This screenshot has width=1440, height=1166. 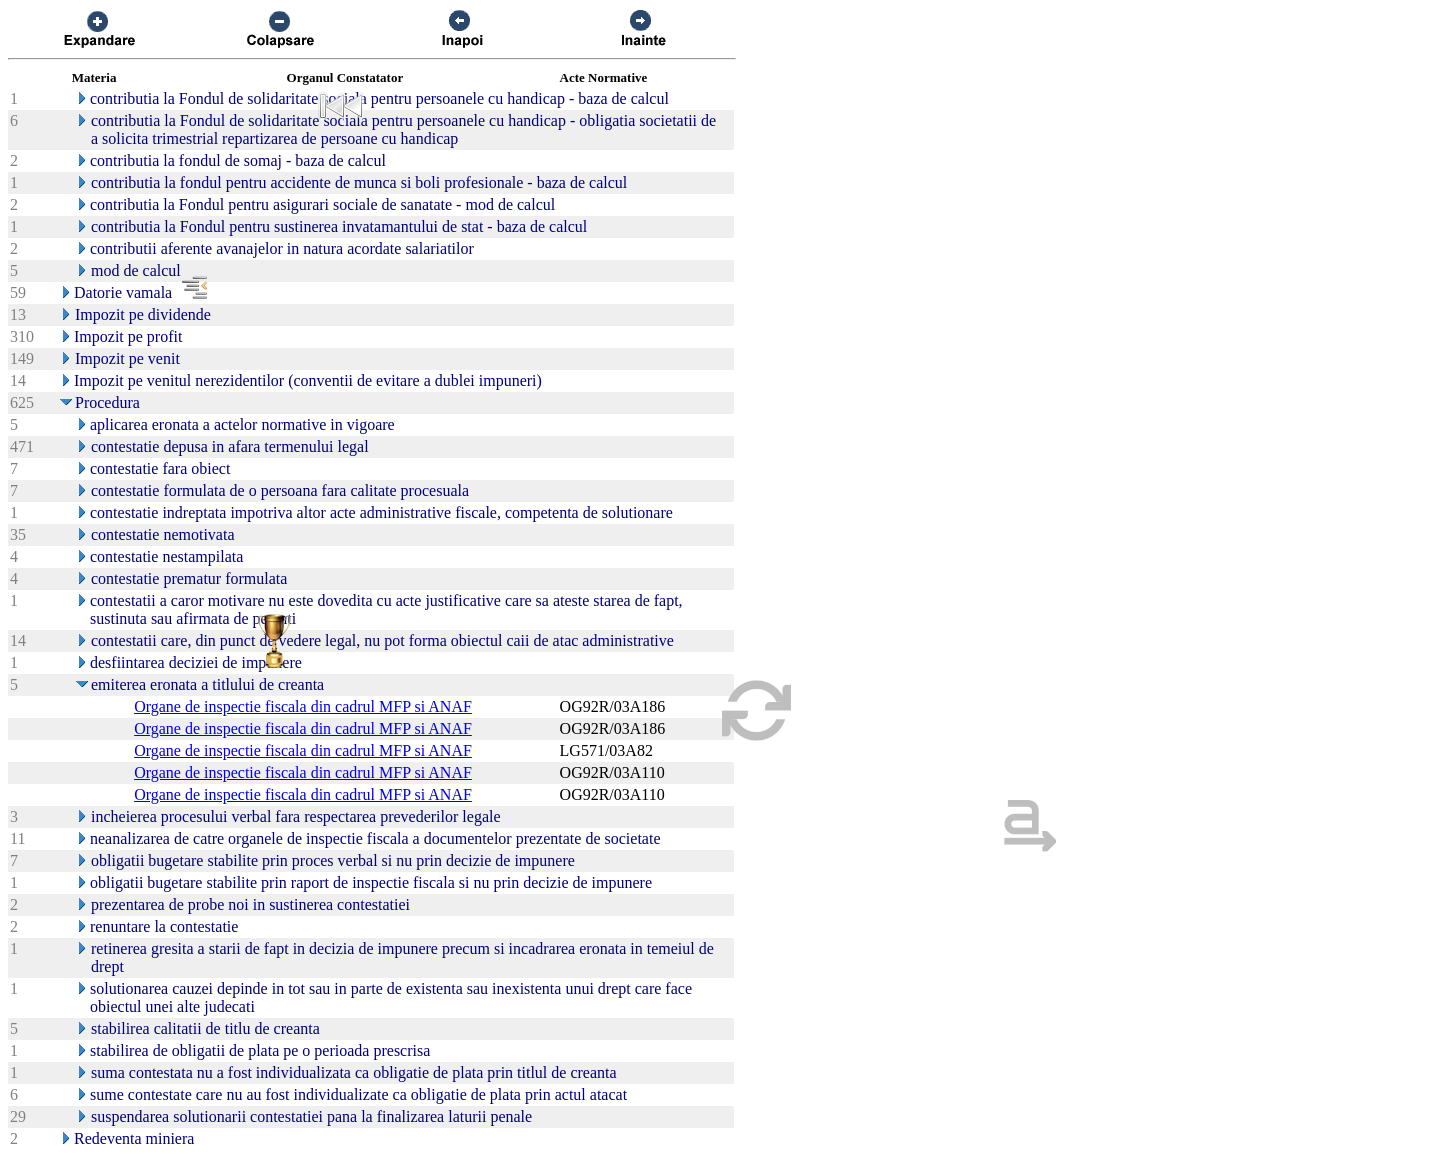 What do you see at coordinates (1028, 827) in the screenshot?
I see `set text direction to left-to-right` at bounding box center [1028, 827].